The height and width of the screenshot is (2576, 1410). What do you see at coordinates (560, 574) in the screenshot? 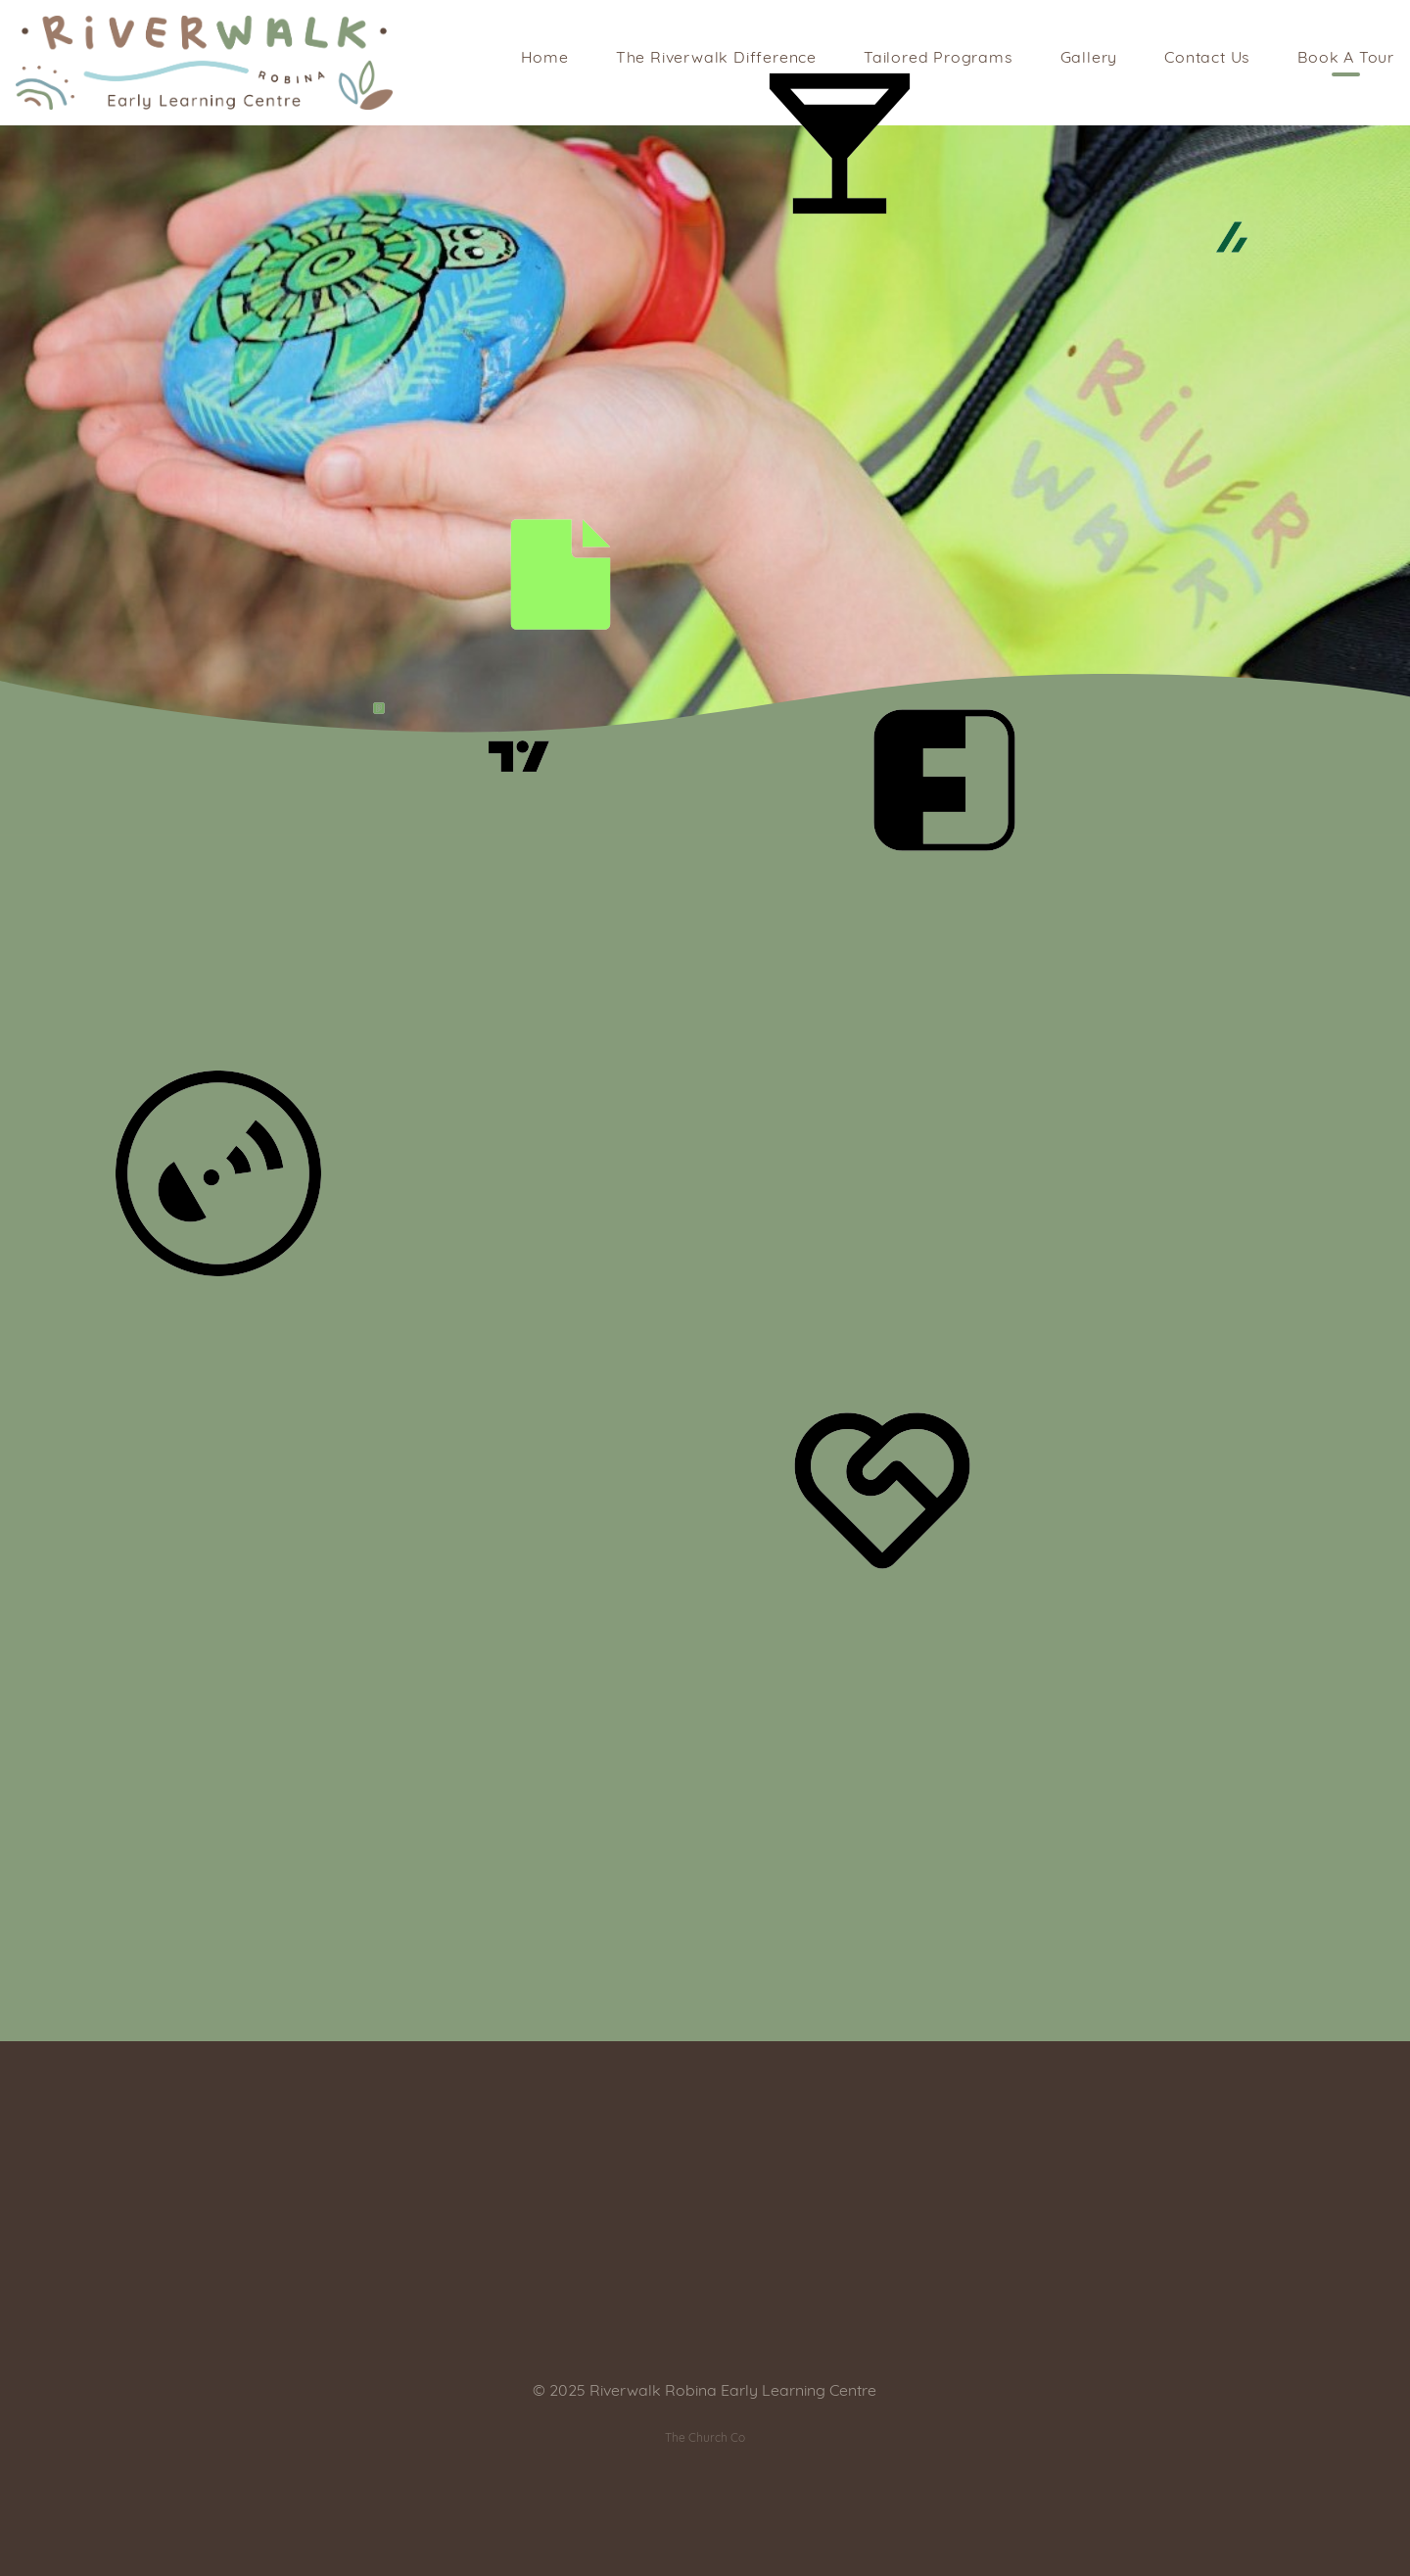
I see `view or open a document` at bounding box center [560, 574].